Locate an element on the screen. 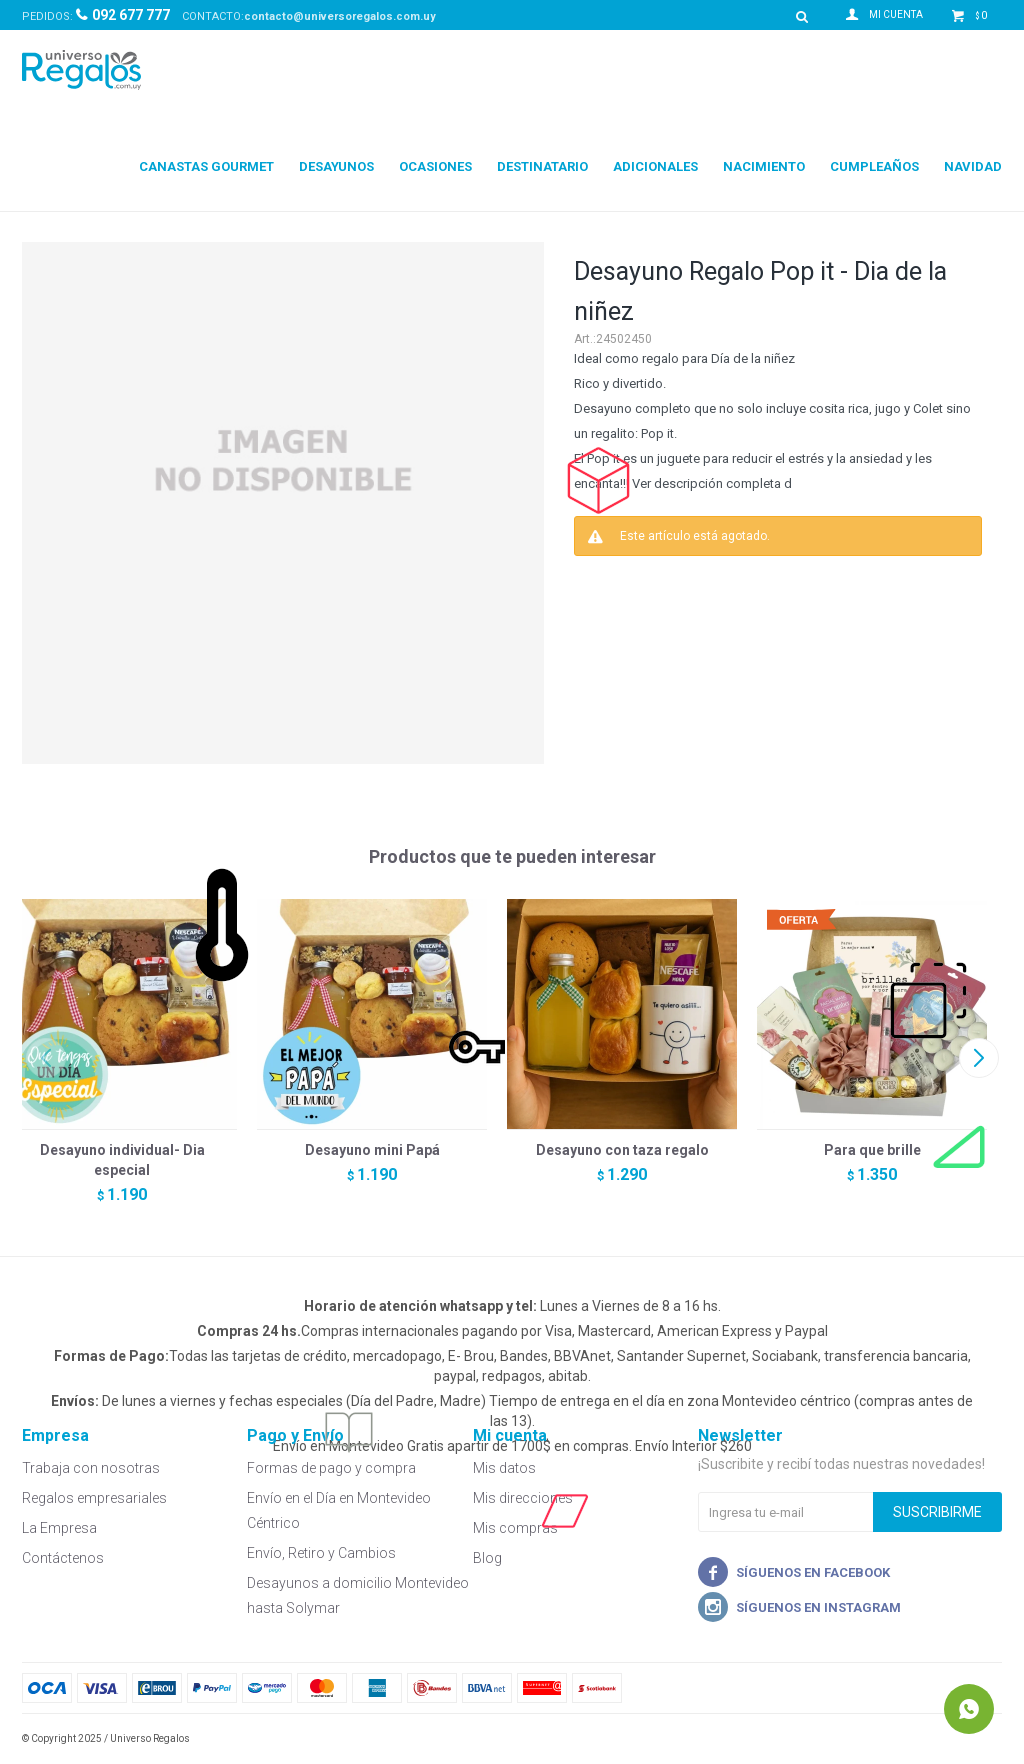 This screenshot has width=1024, height=1764. view 3D model or object is located at coordinates (598, 480).